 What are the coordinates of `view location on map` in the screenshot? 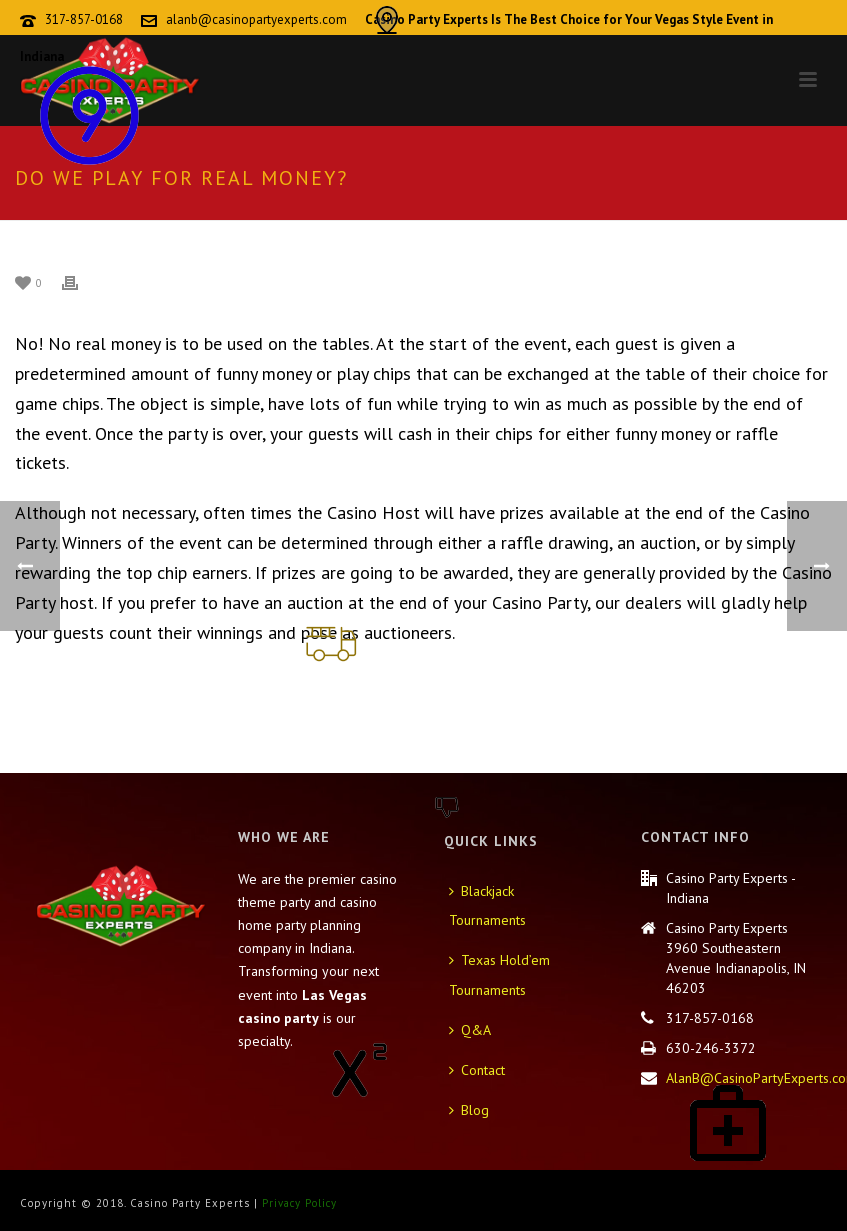 It's located at (387, 20).